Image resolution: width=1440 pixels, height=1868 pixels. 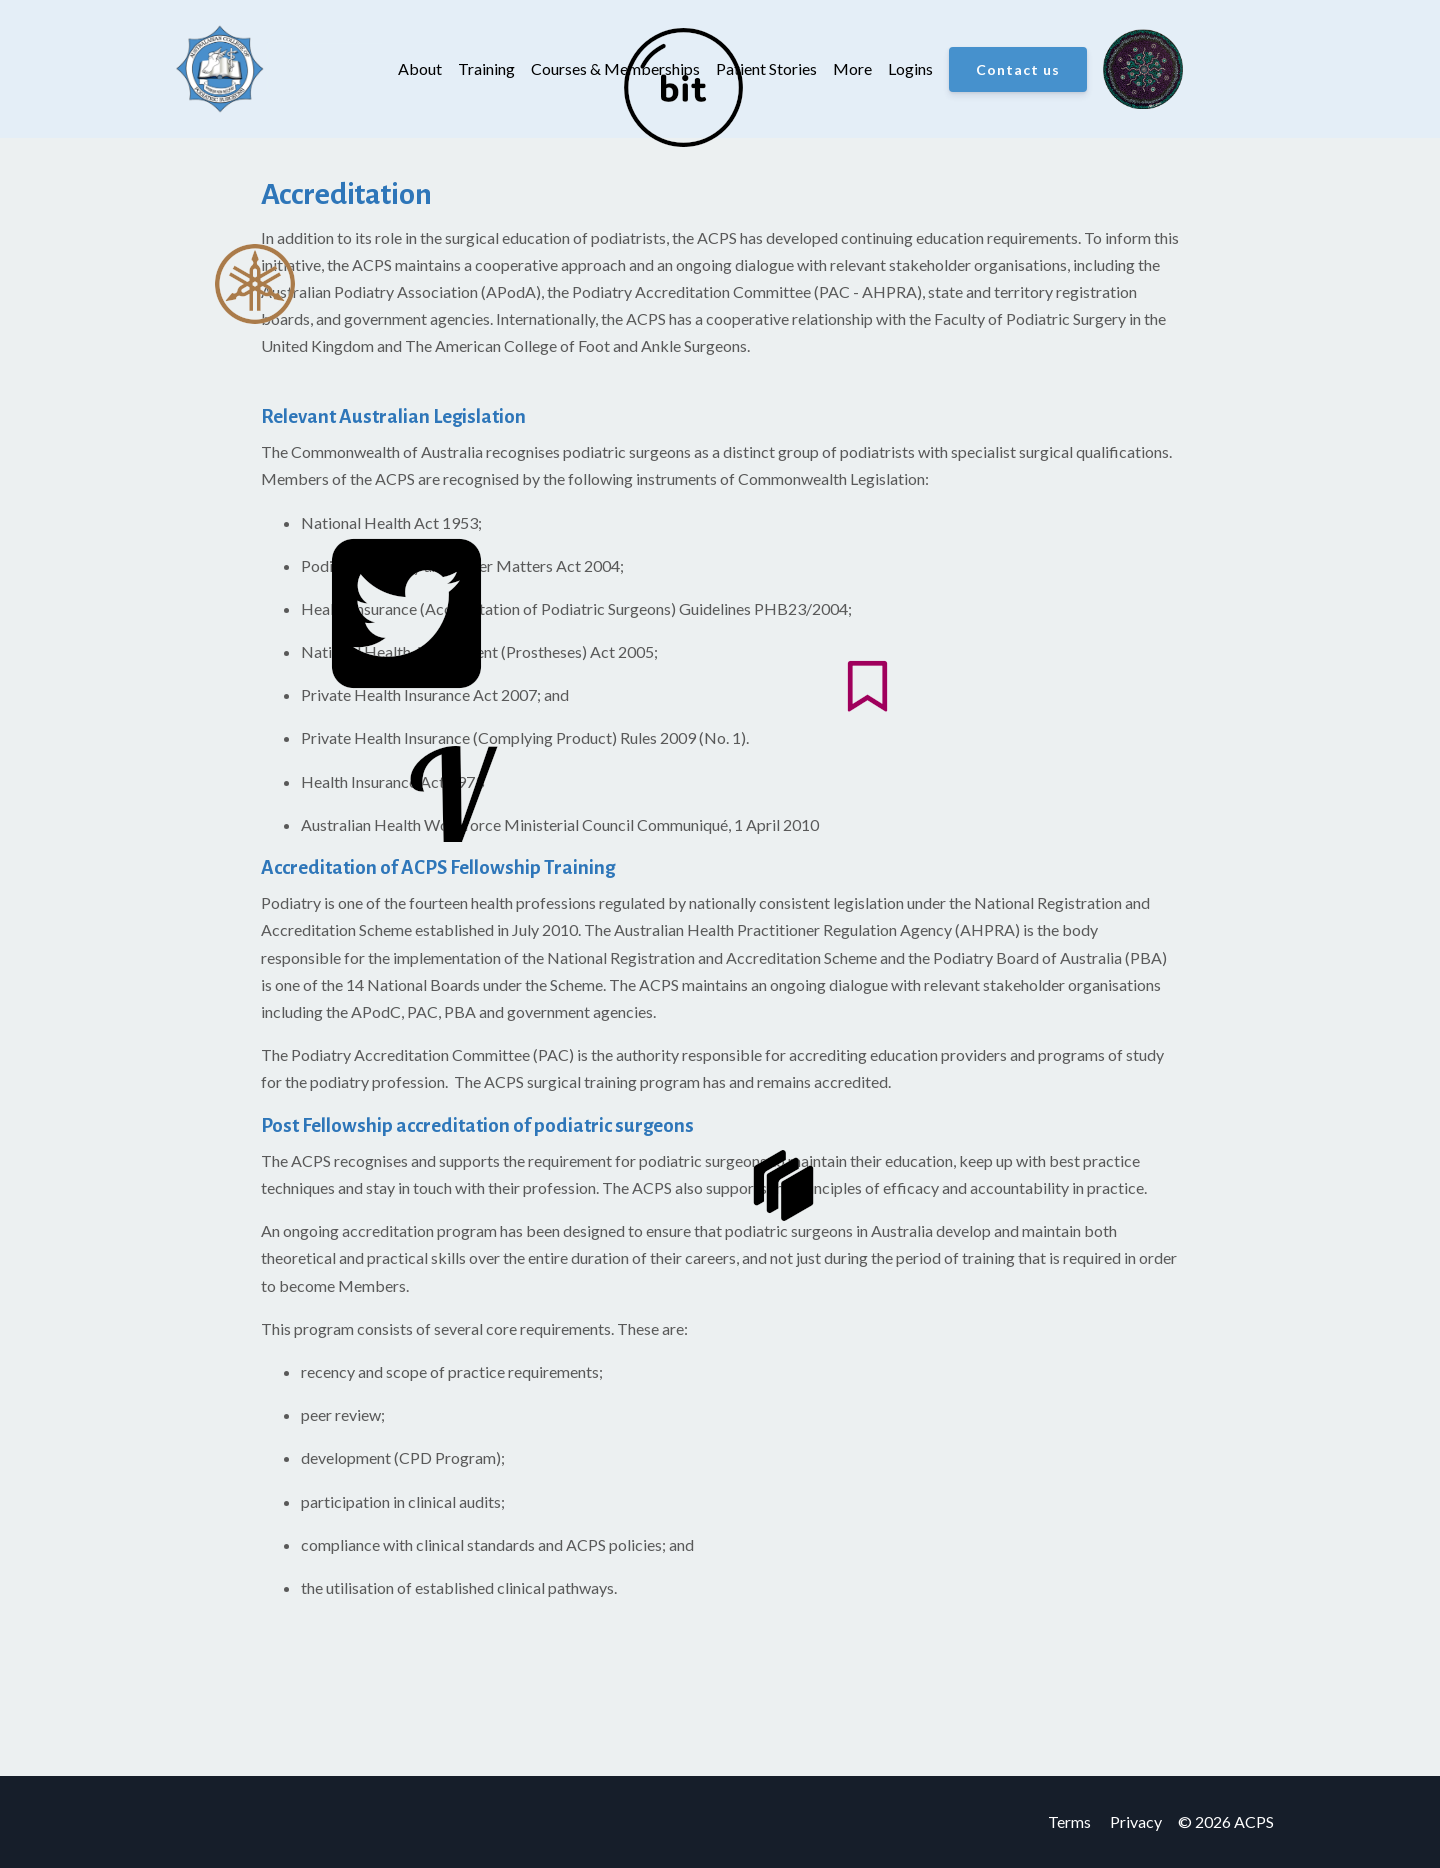 What do you see at coordinates (406, 613) in the screenshot?
I see `share to Twitter` at bounding box center [406, 613].